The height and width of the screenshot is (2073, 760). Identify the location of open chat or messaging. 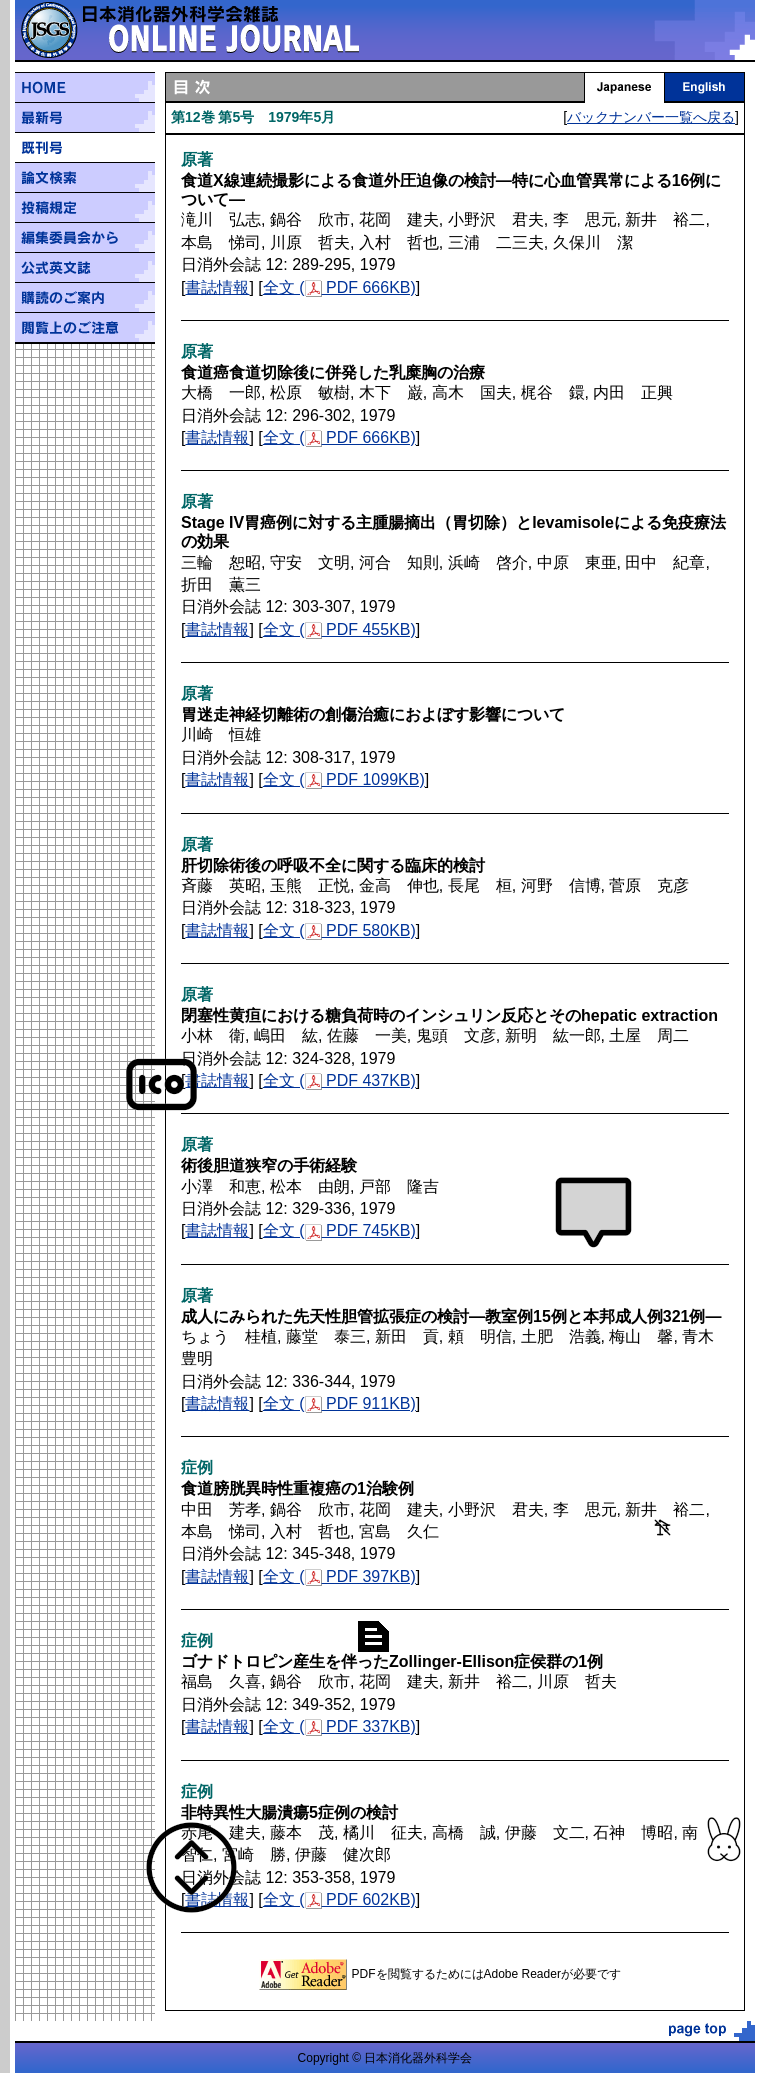
(593, 1209).